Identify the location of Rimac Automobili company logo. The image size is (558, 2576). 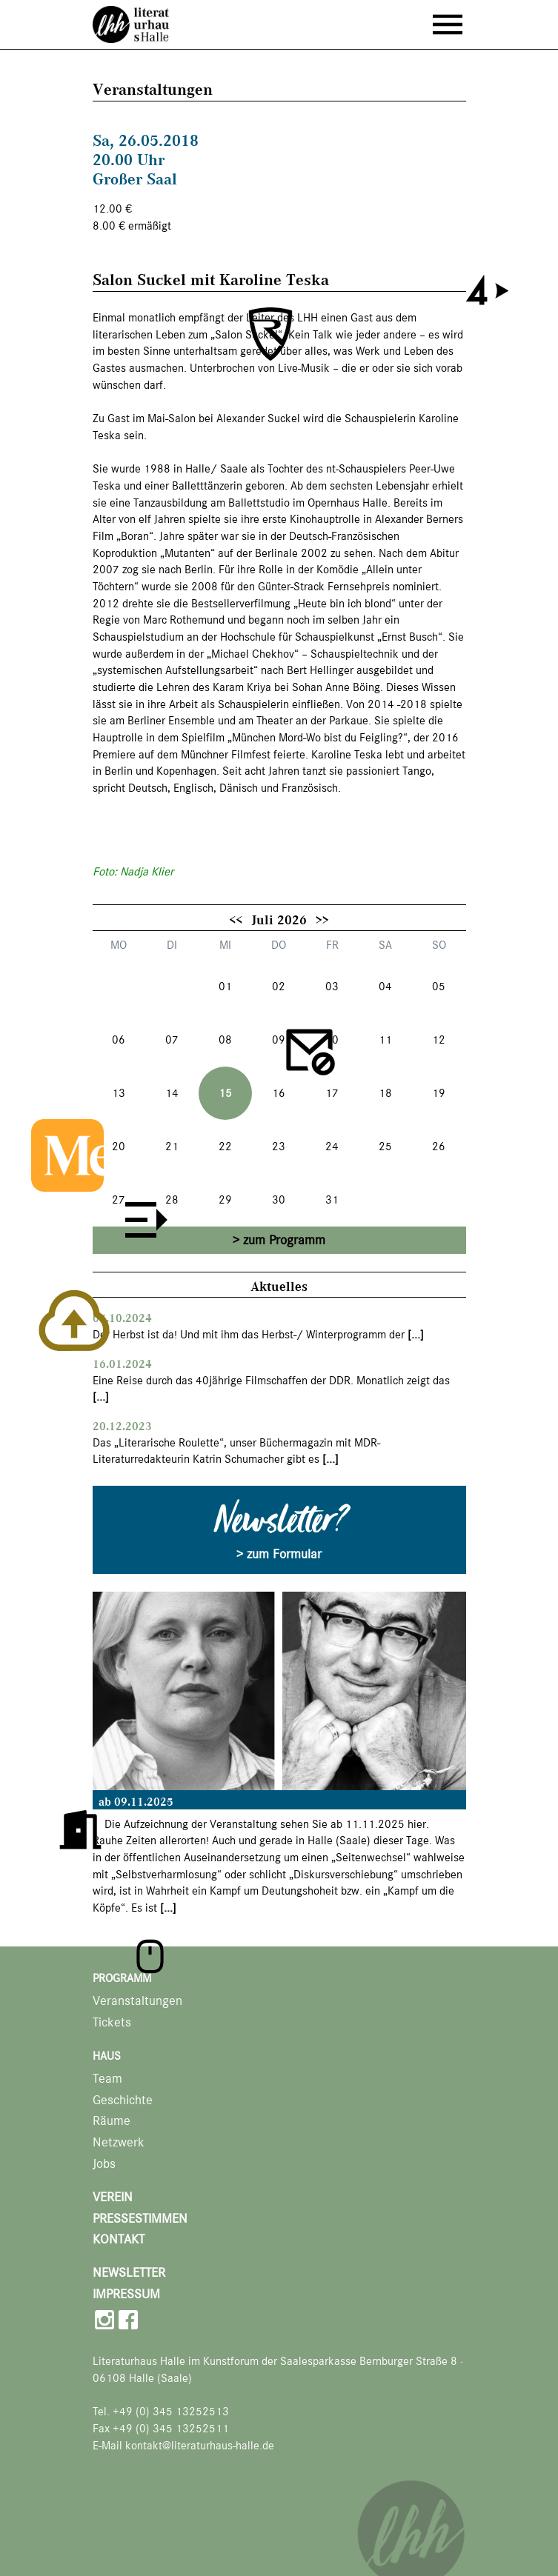
(270, 334).